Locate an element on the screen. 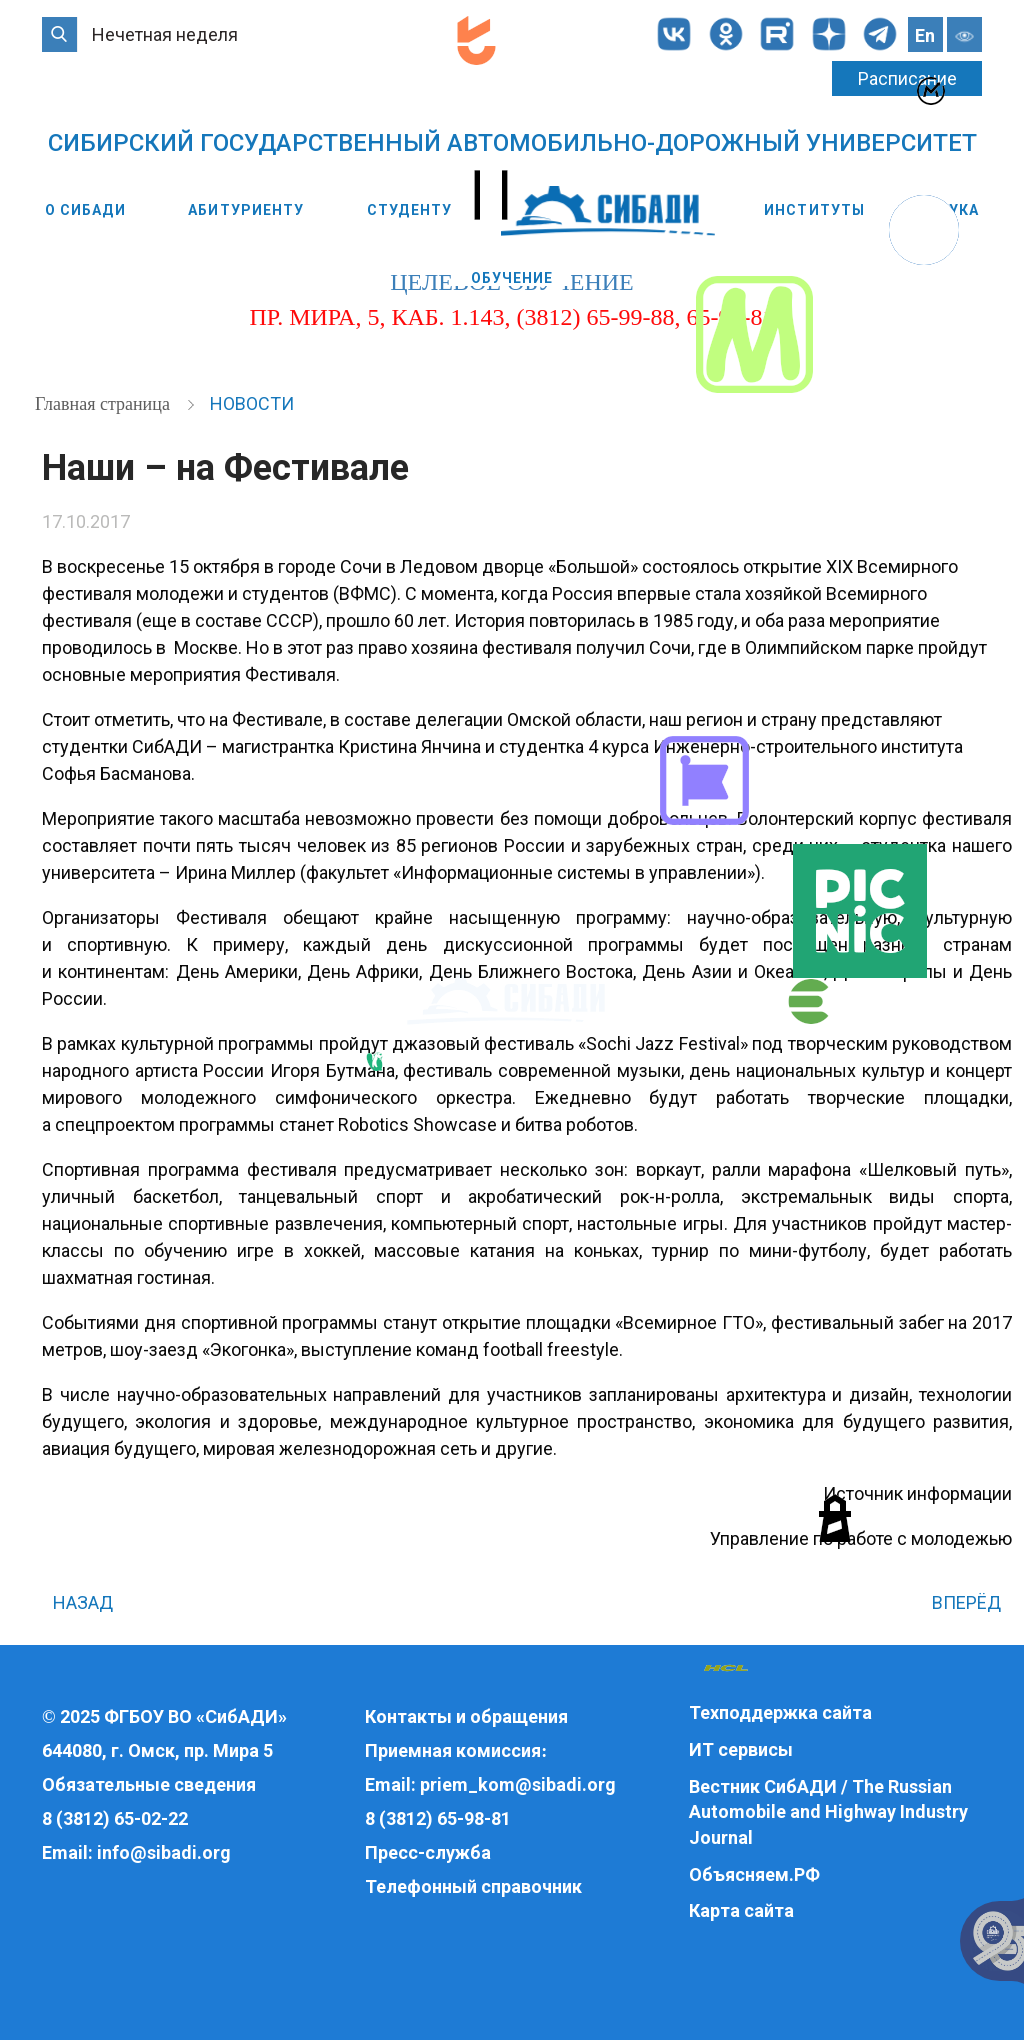 Image resolution: width=1024 pixels, height=2040 pixels. open the Picnic grocery delivery app is located at coordinates (860, 911).